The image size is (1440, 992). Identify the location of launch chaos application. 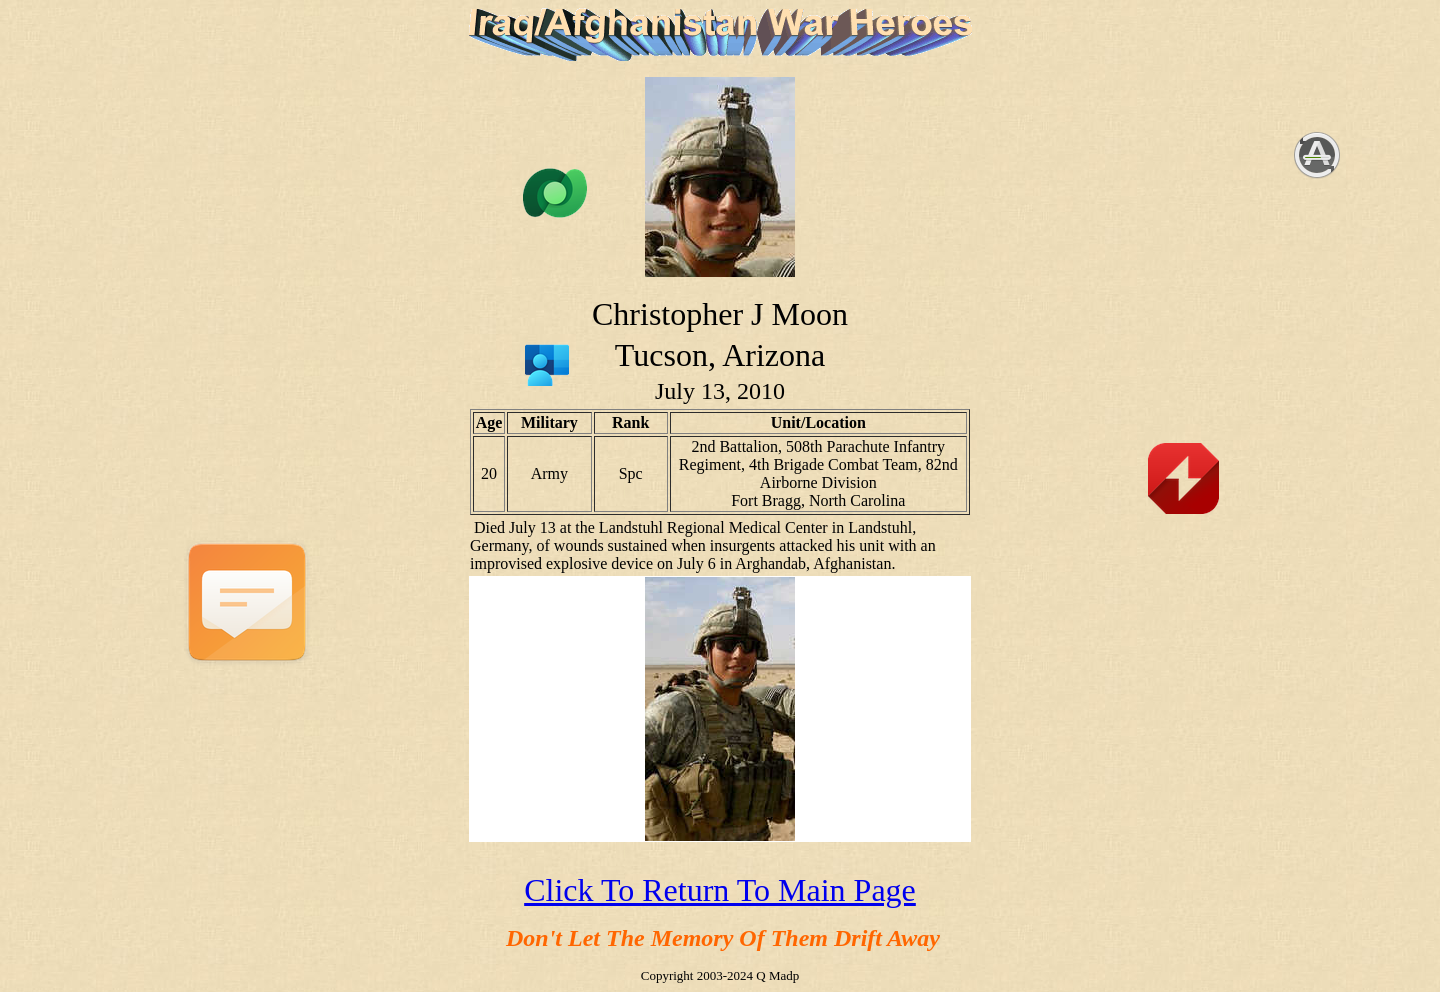
(1183, 478).